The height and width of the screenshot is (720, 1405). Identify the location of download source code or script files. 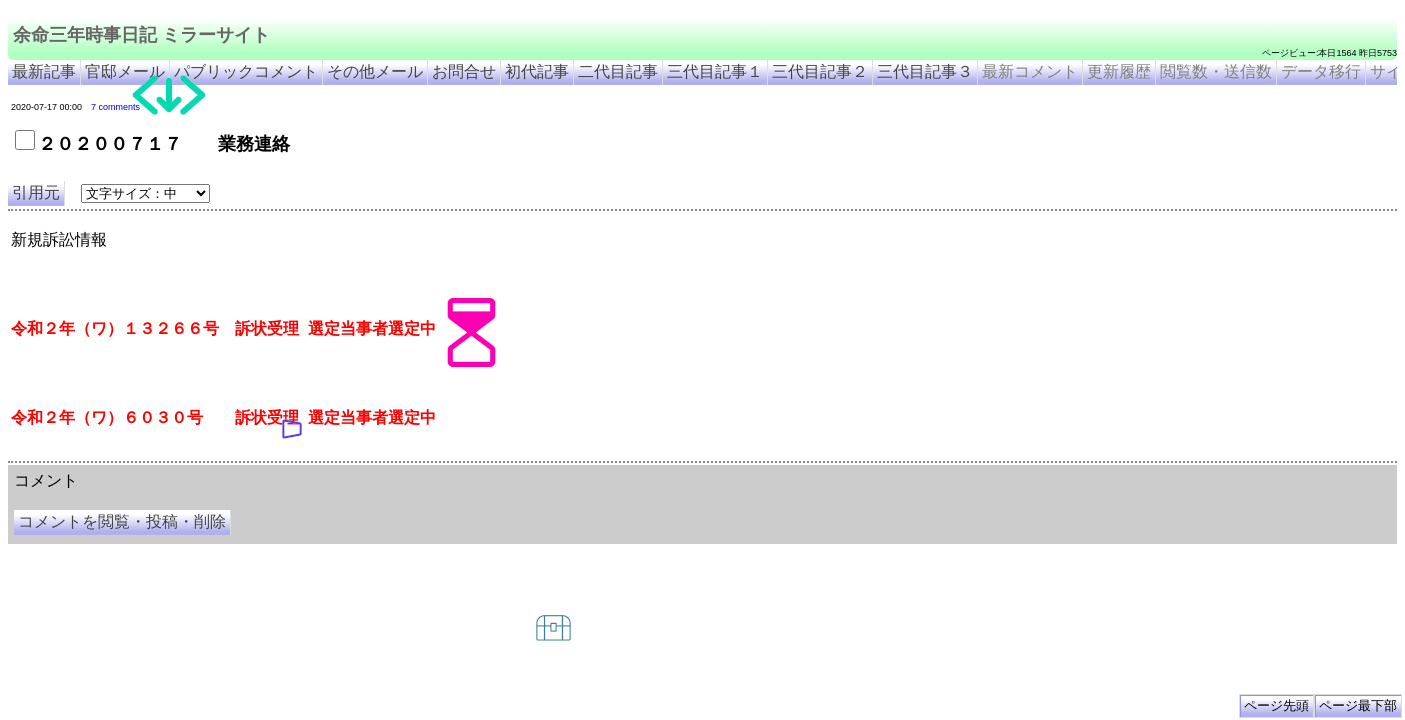
(169, 95).